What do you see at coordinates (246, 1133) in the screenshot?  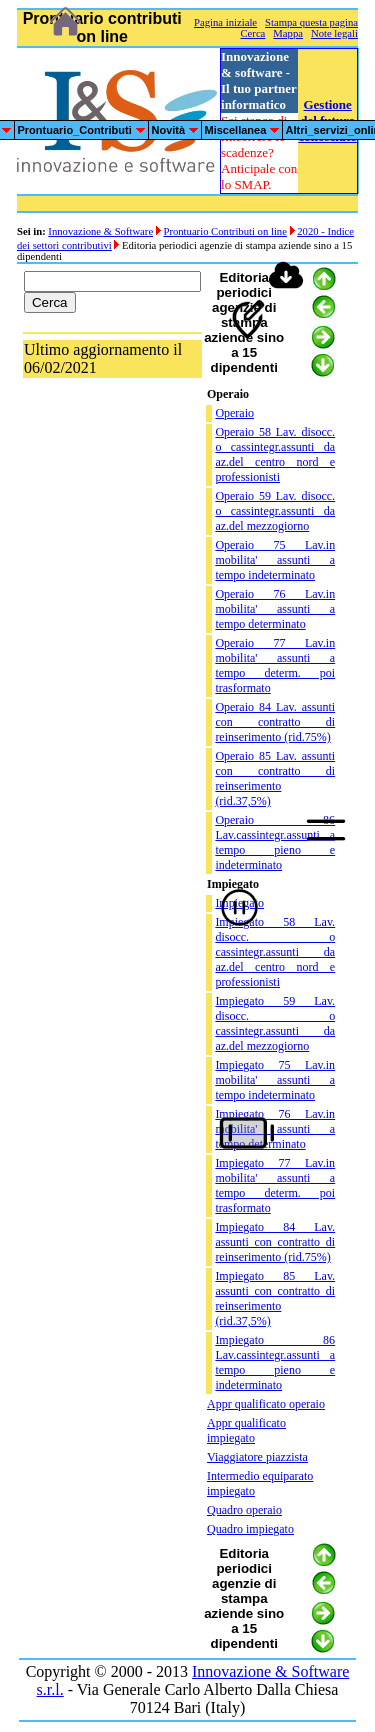 I see `indicates low battery level` at bounding box center [246, 1133].